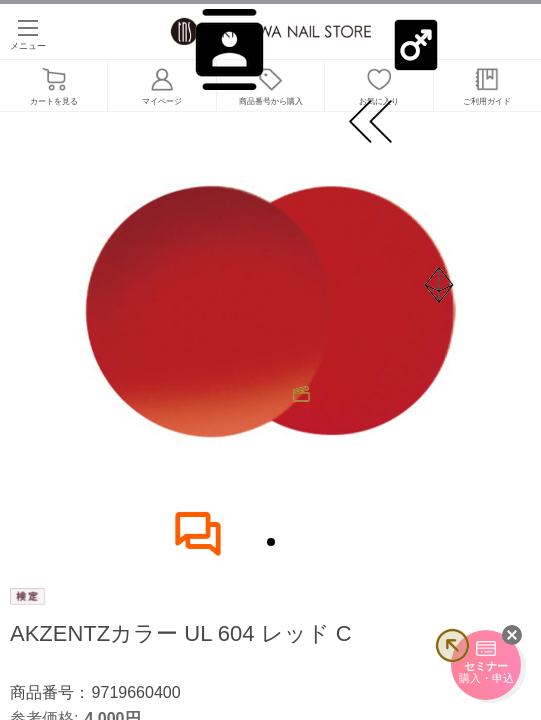 The width and height of the screenshot is (541, 720). I want to click on navigate back to previous screen, so click(452, 645).